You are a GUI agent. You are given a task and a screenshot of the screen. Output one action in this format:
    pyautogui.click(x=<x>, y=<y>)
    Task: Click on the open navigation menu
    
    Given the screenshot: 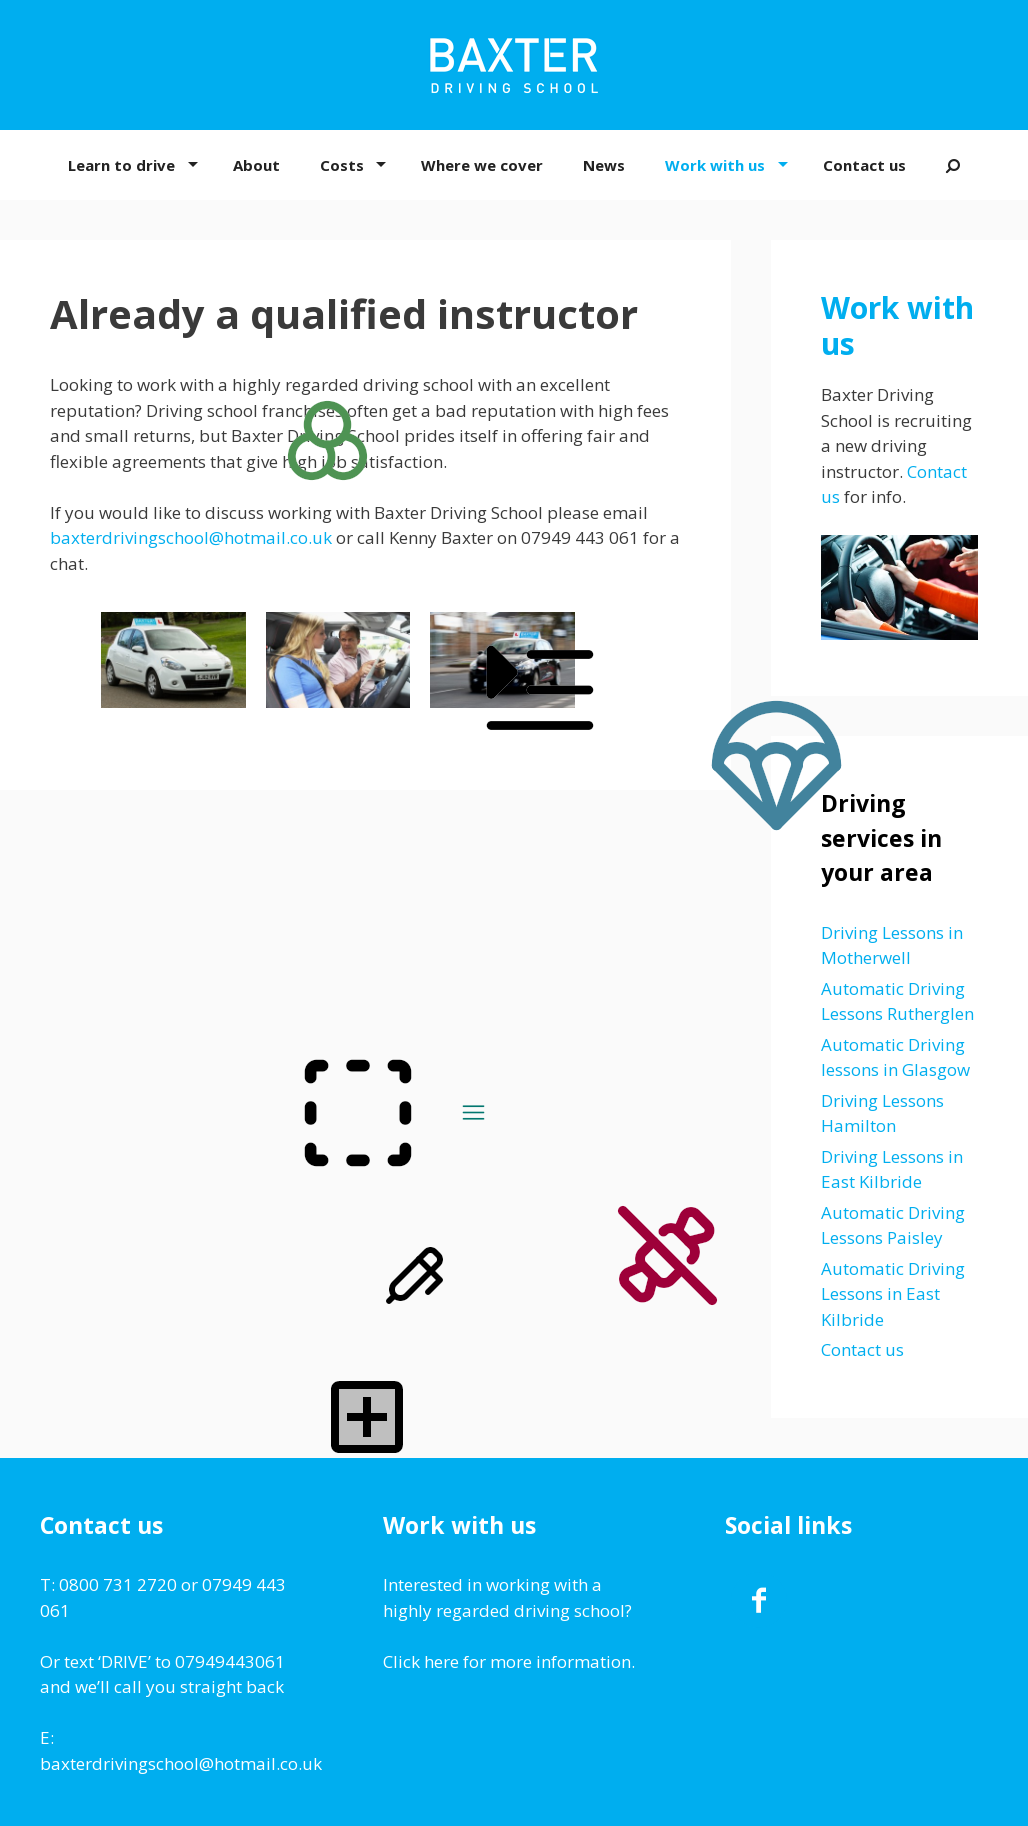 What is the action you would take?
    pyautogui.click(x=473, y=1112)
    